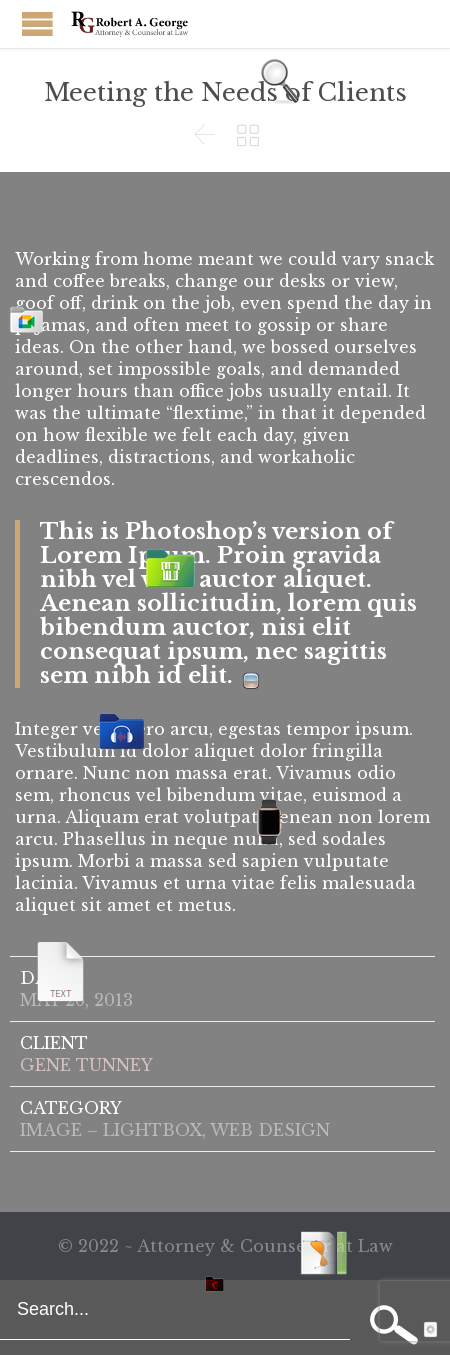 The width and height of the screenshot is (450, 1355). Describe the element at coordinates (60, 972) in the screenshot. I see `generic file type template icon` at that location.